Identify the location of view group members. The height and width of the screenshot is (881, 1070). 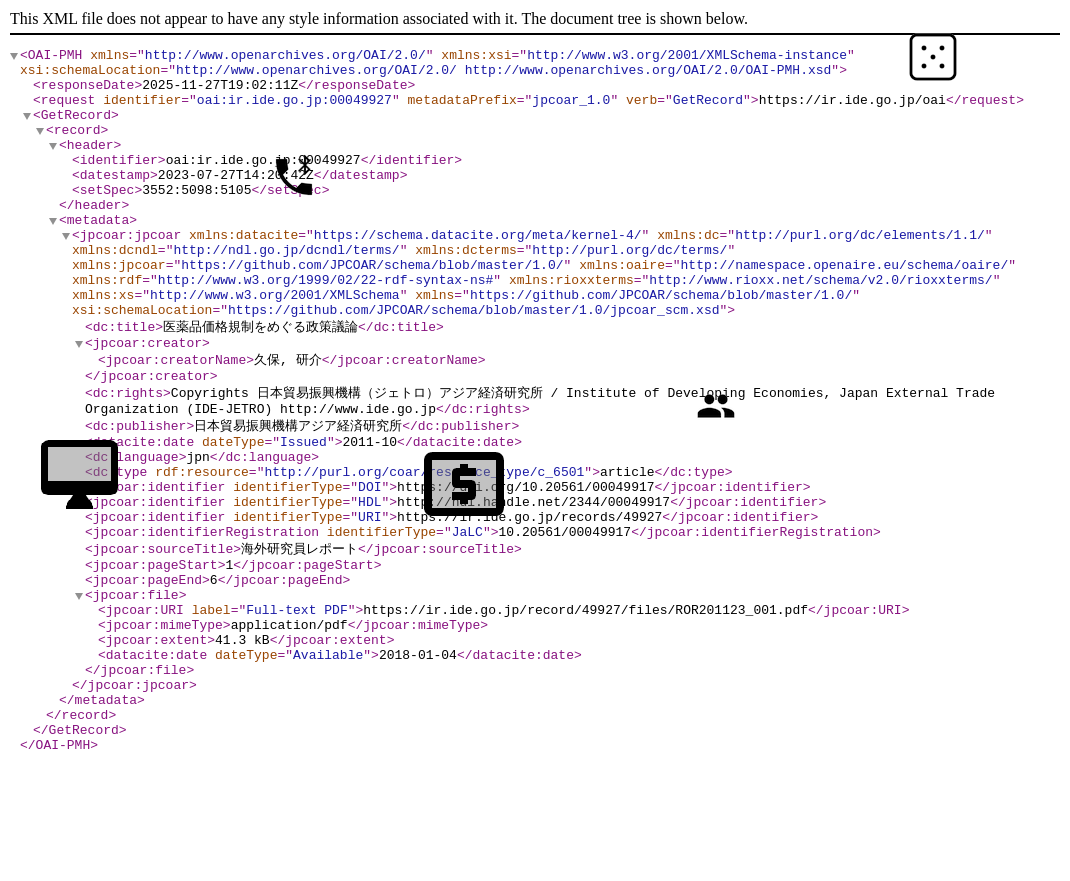
(716, 406).